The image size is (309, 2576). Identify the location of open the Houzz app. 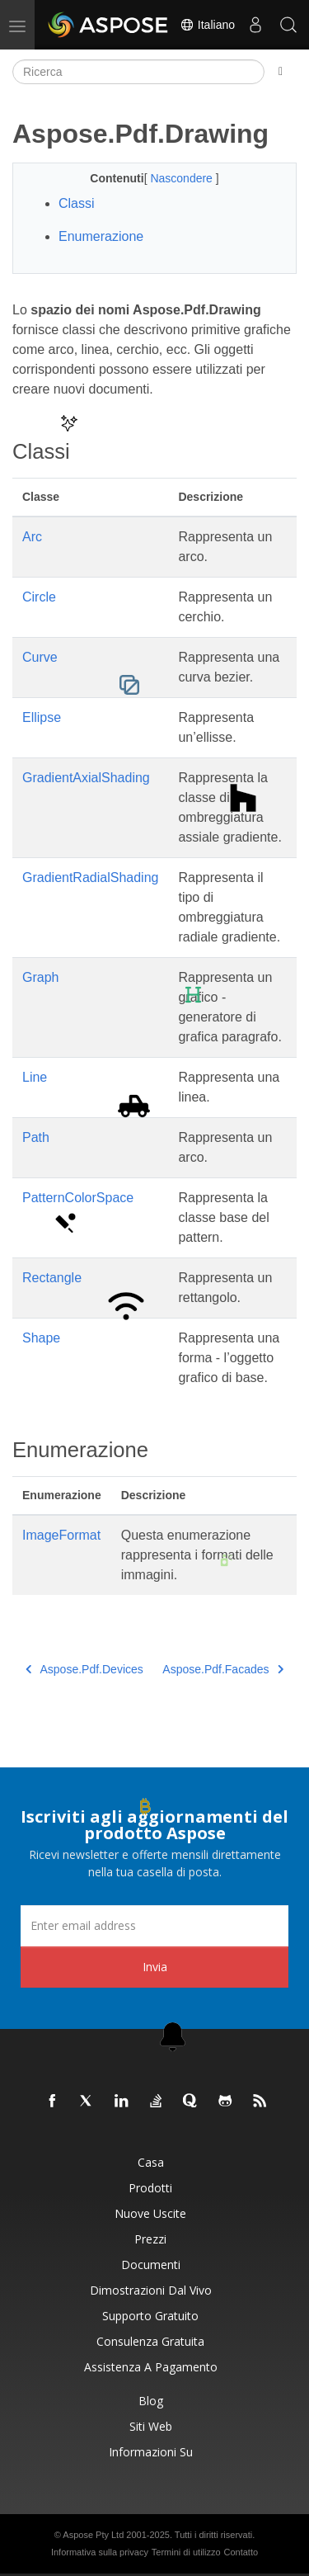
(243, 798).